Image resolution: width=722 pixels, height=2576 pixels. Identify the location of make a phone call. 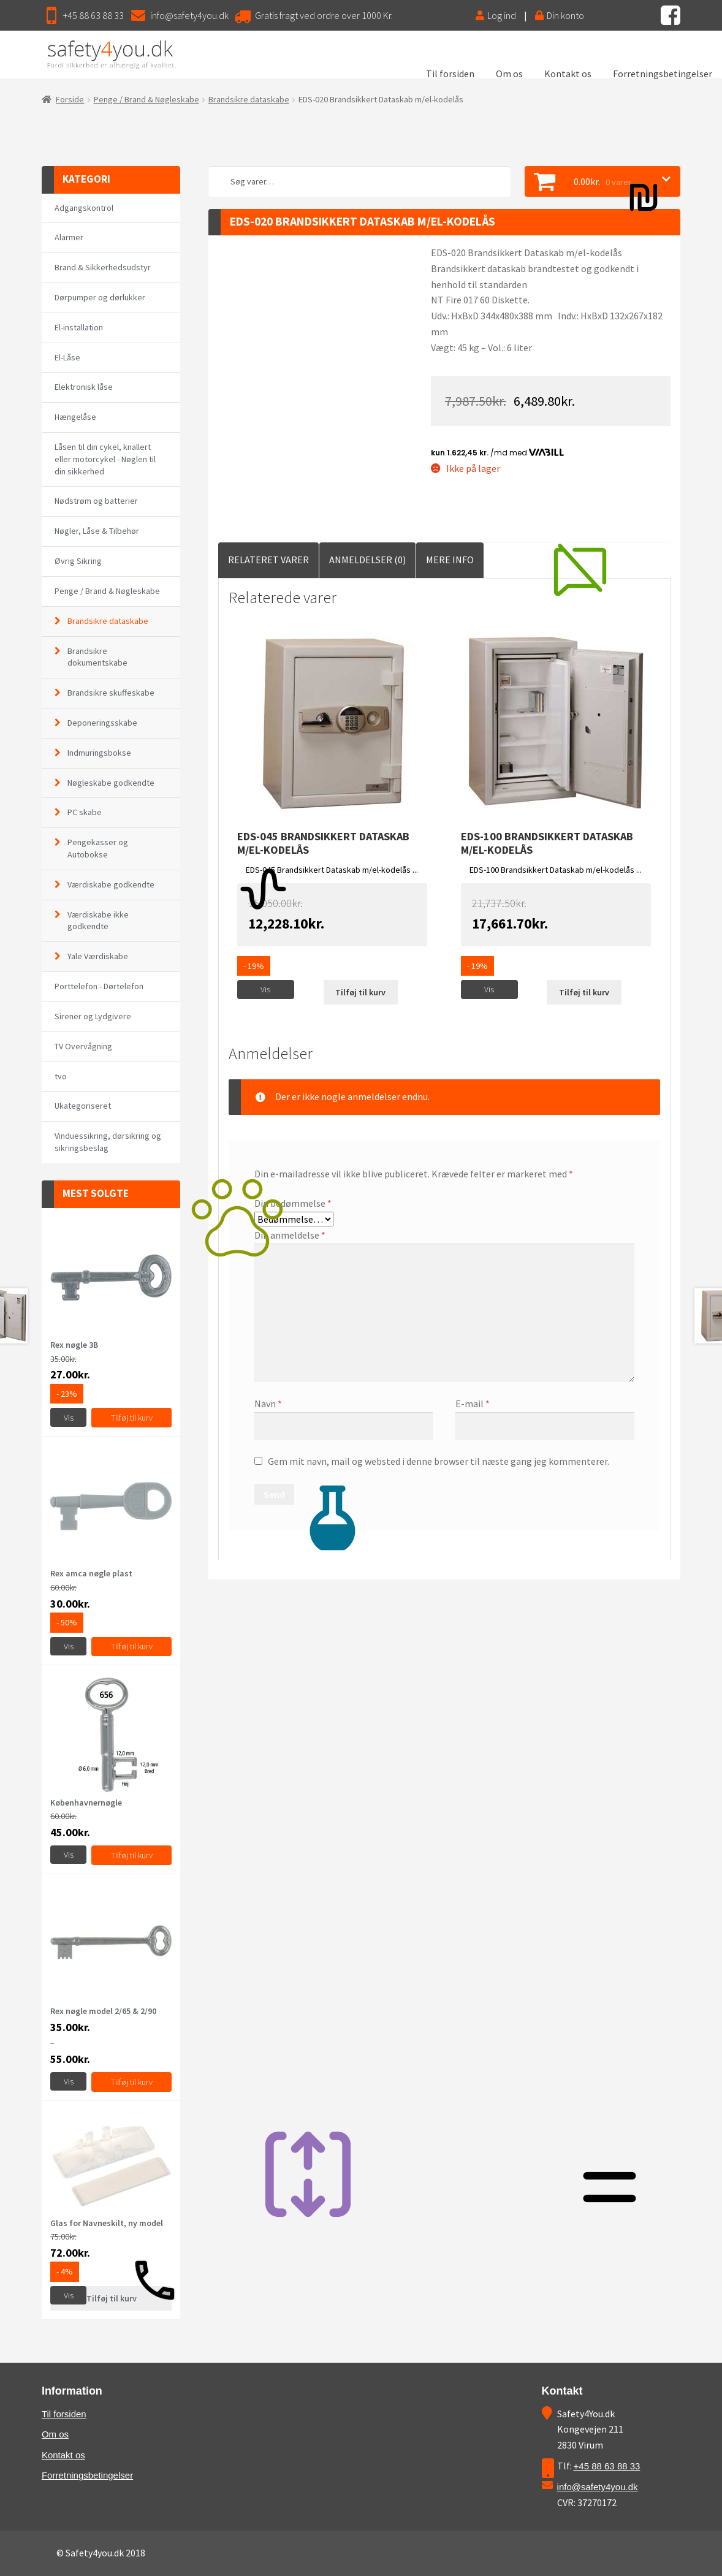
(154, 2280).